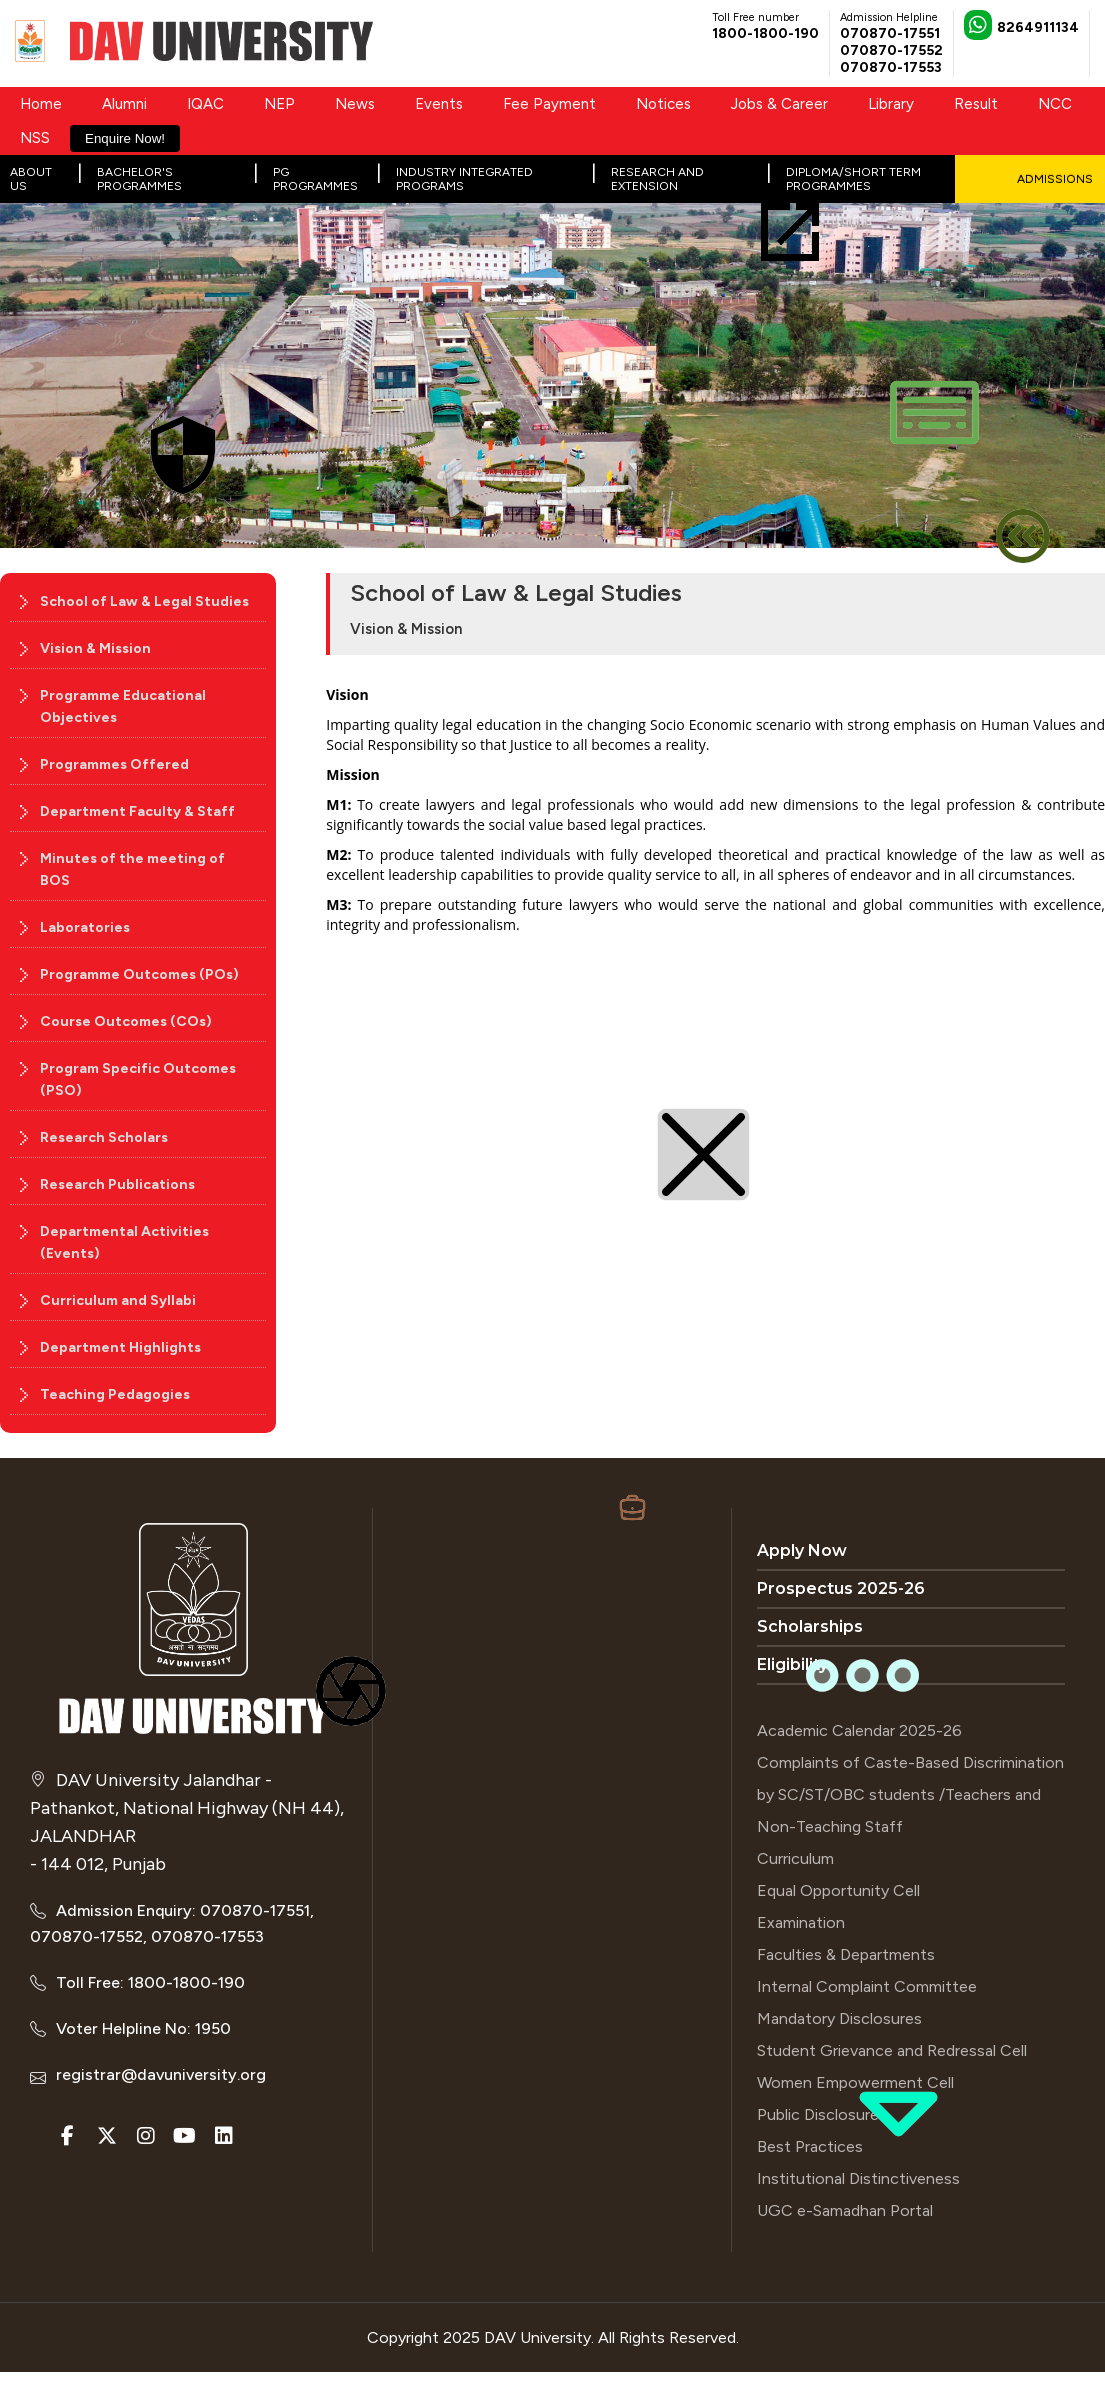  What do you see at coordinates (632, 1507) in the screenshot?
I see `access work or business documents` at bounding box center [632, 1507].